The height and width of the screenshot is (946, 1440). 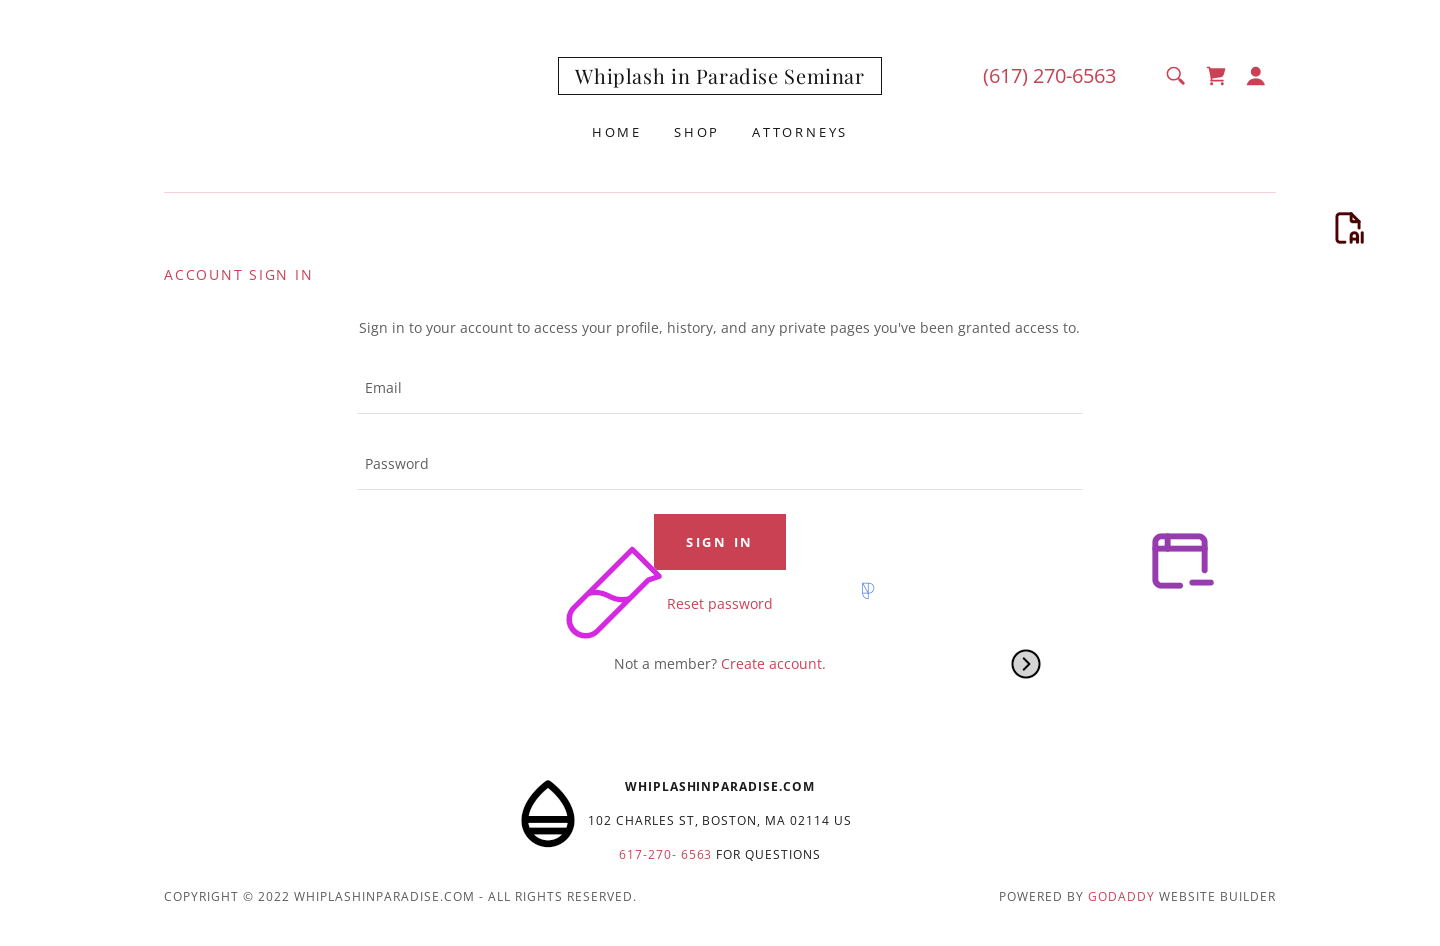 I want to click on open an AI-generated document, so click(x=1348, y=228).